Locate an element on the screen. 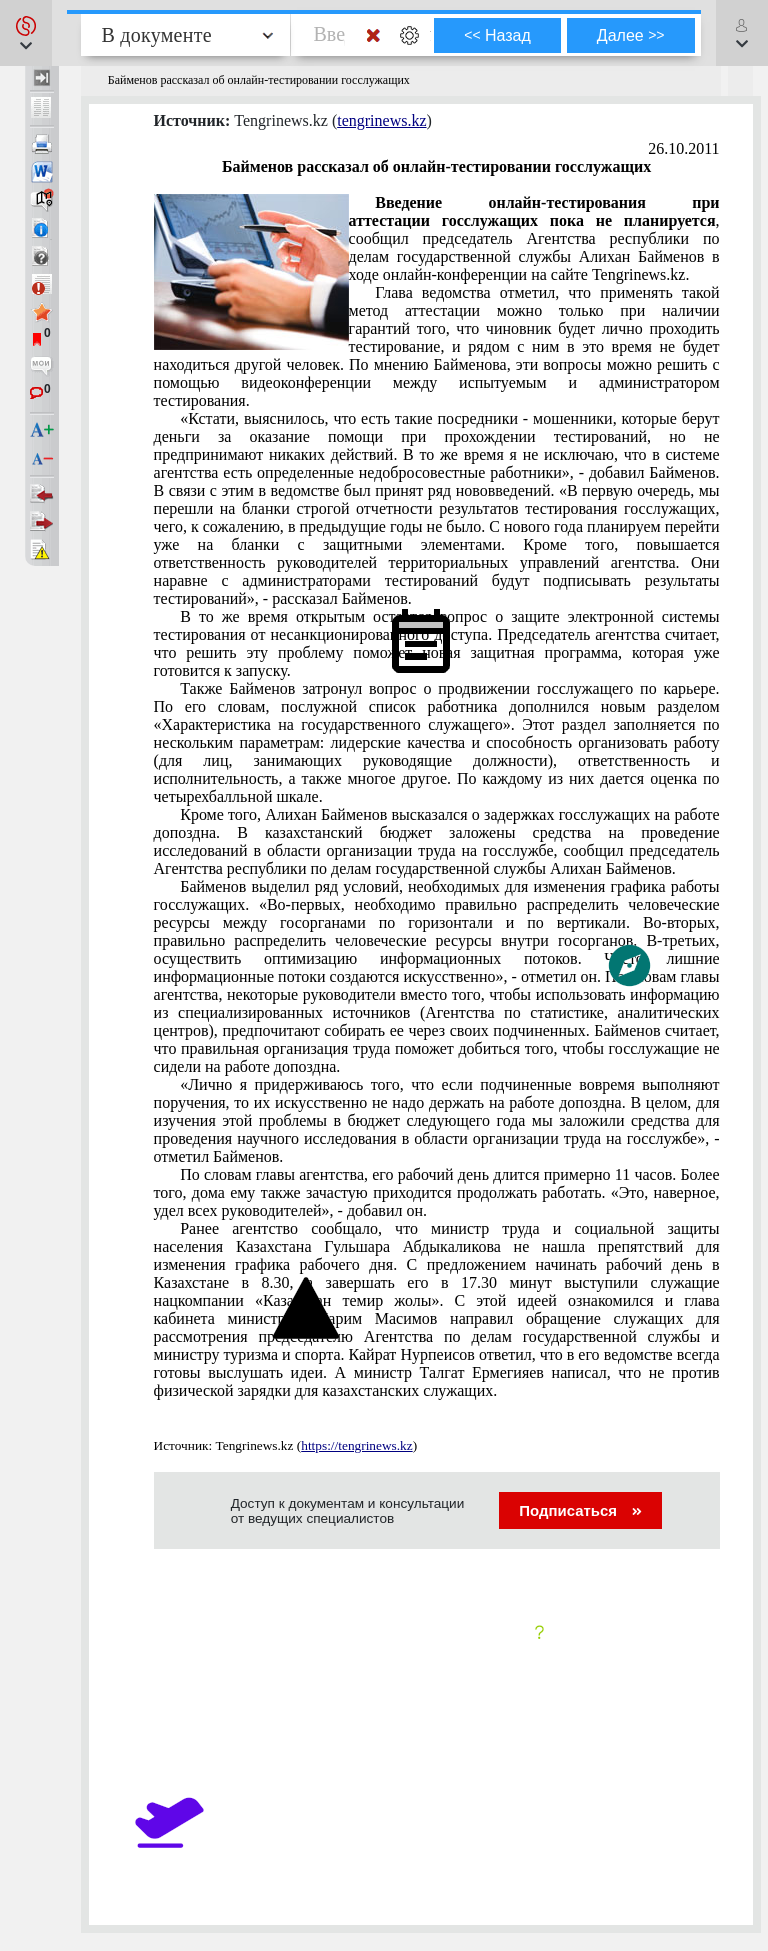  access help or support options is located at coordinates (539, 1632).